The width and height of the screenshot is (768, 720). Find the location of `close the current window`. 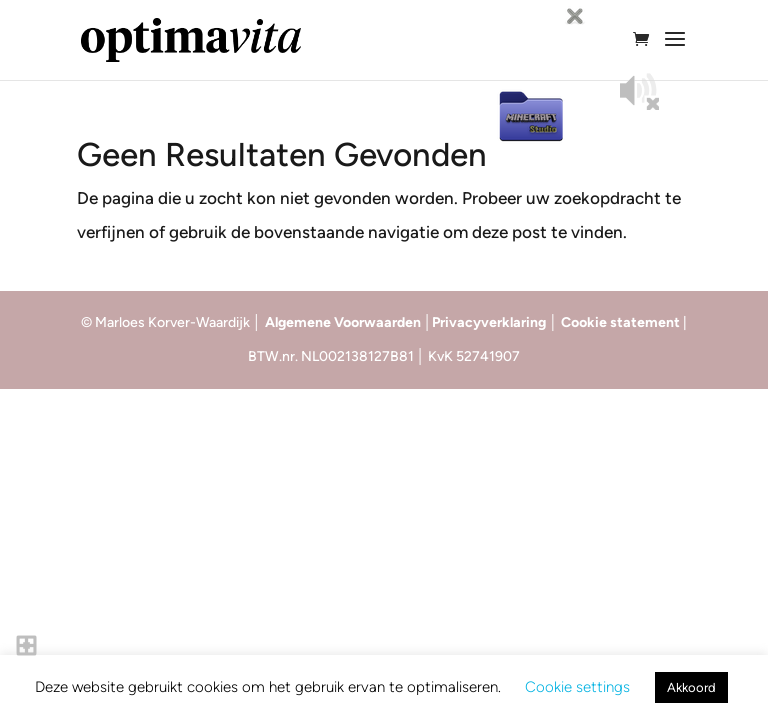

close the current window is located at coordinates (574, 16).